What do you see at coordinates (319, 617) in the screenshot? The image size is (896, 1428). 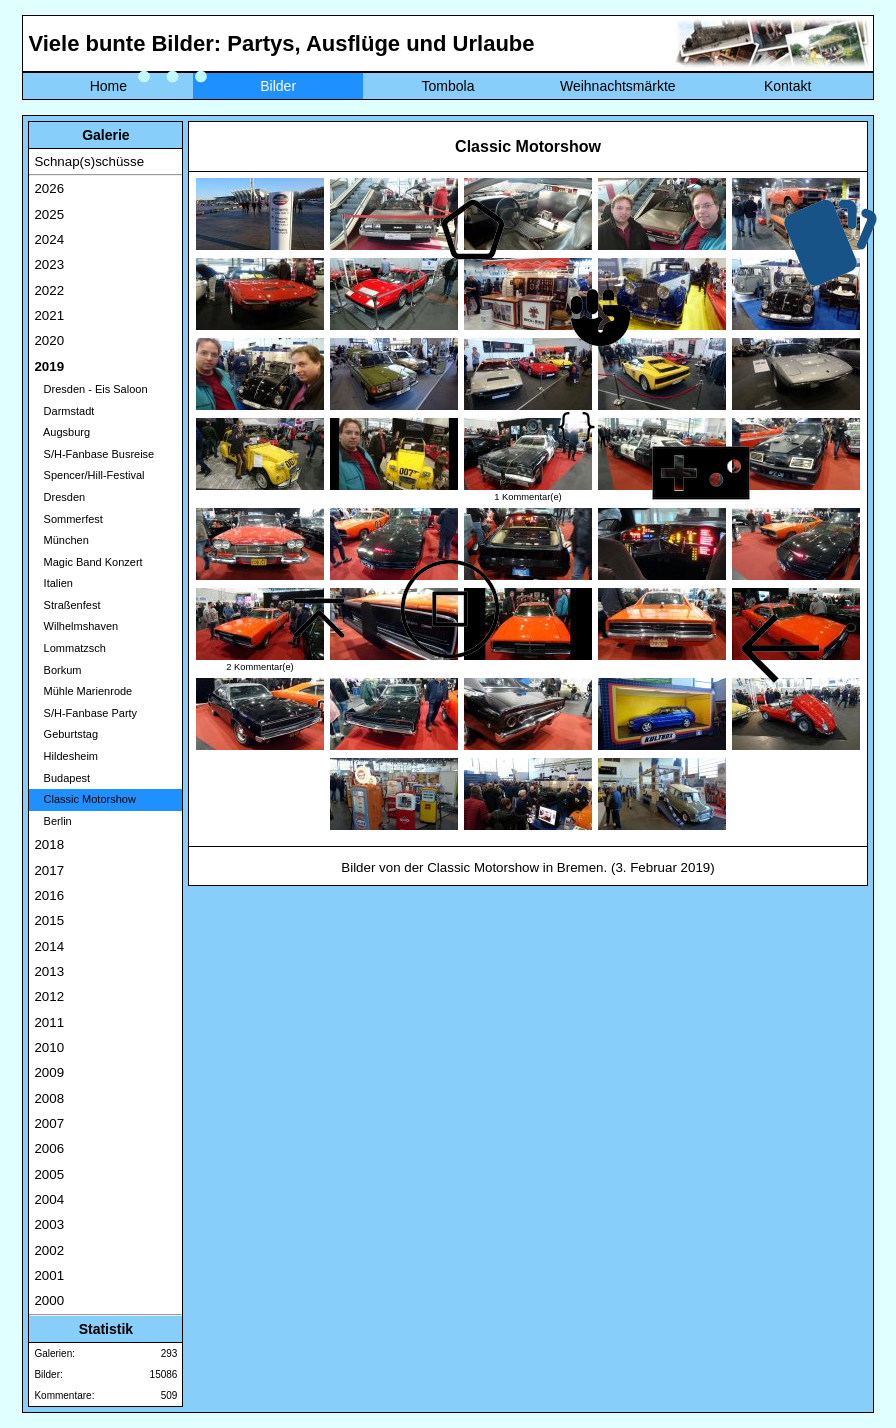 I see `collapse content or scroll to top` at bounding box center [319, 617].